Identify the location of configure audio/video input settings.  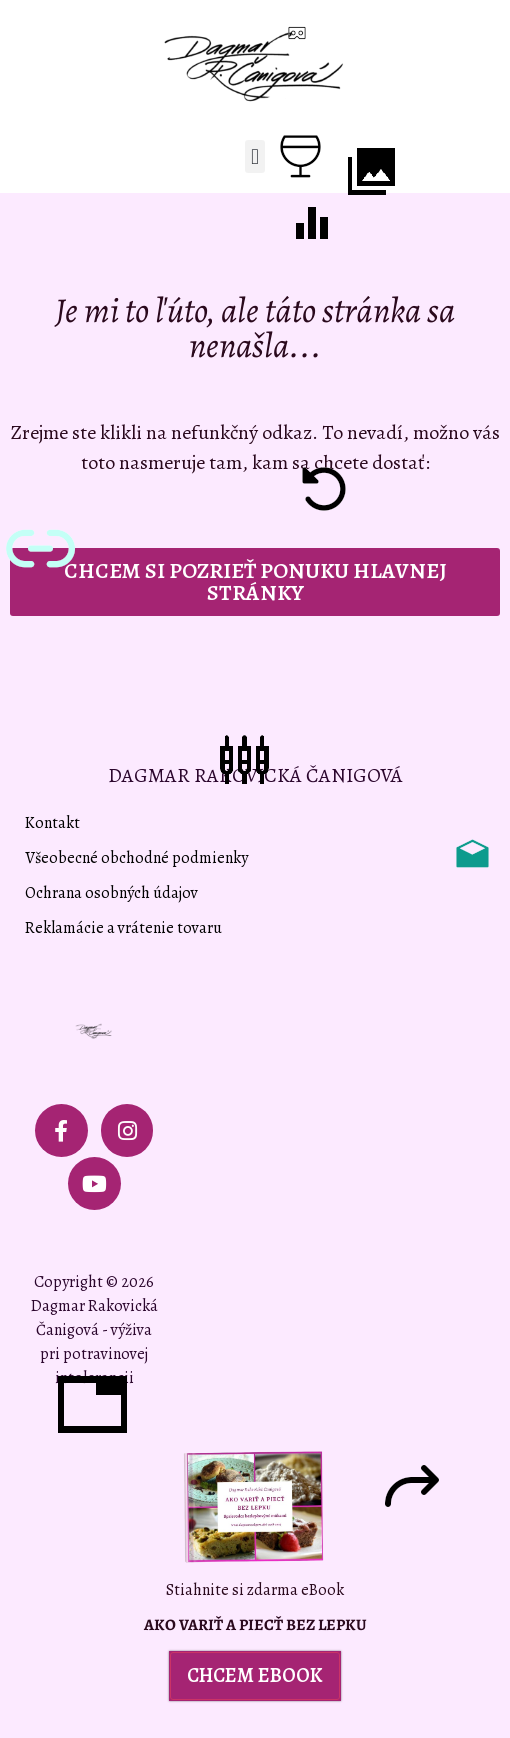
(244, 759).